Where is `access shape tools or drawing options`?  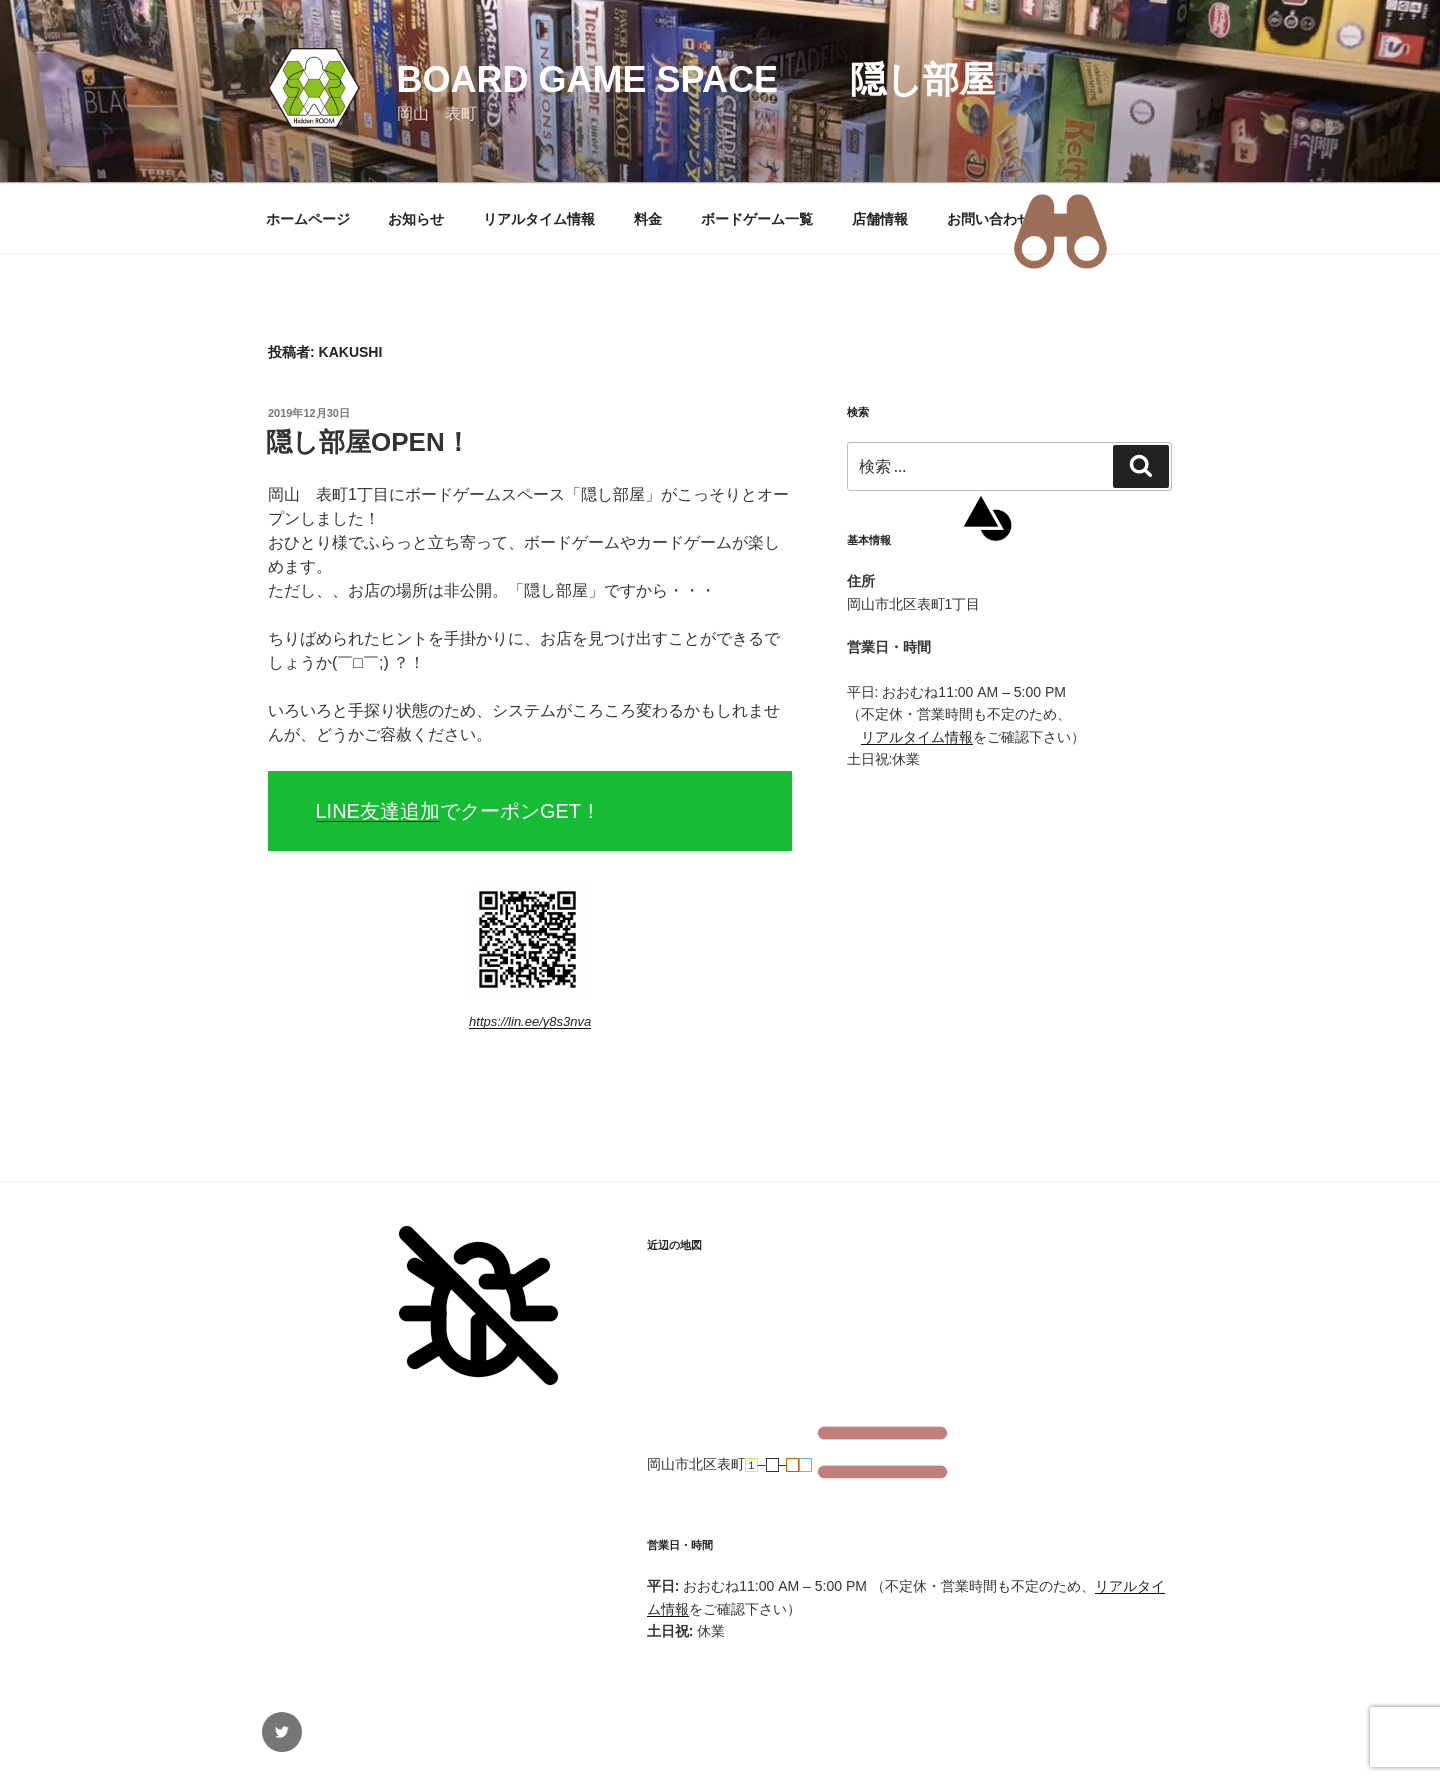 access shape tools or drawing options is located at coordinates (988, 519).